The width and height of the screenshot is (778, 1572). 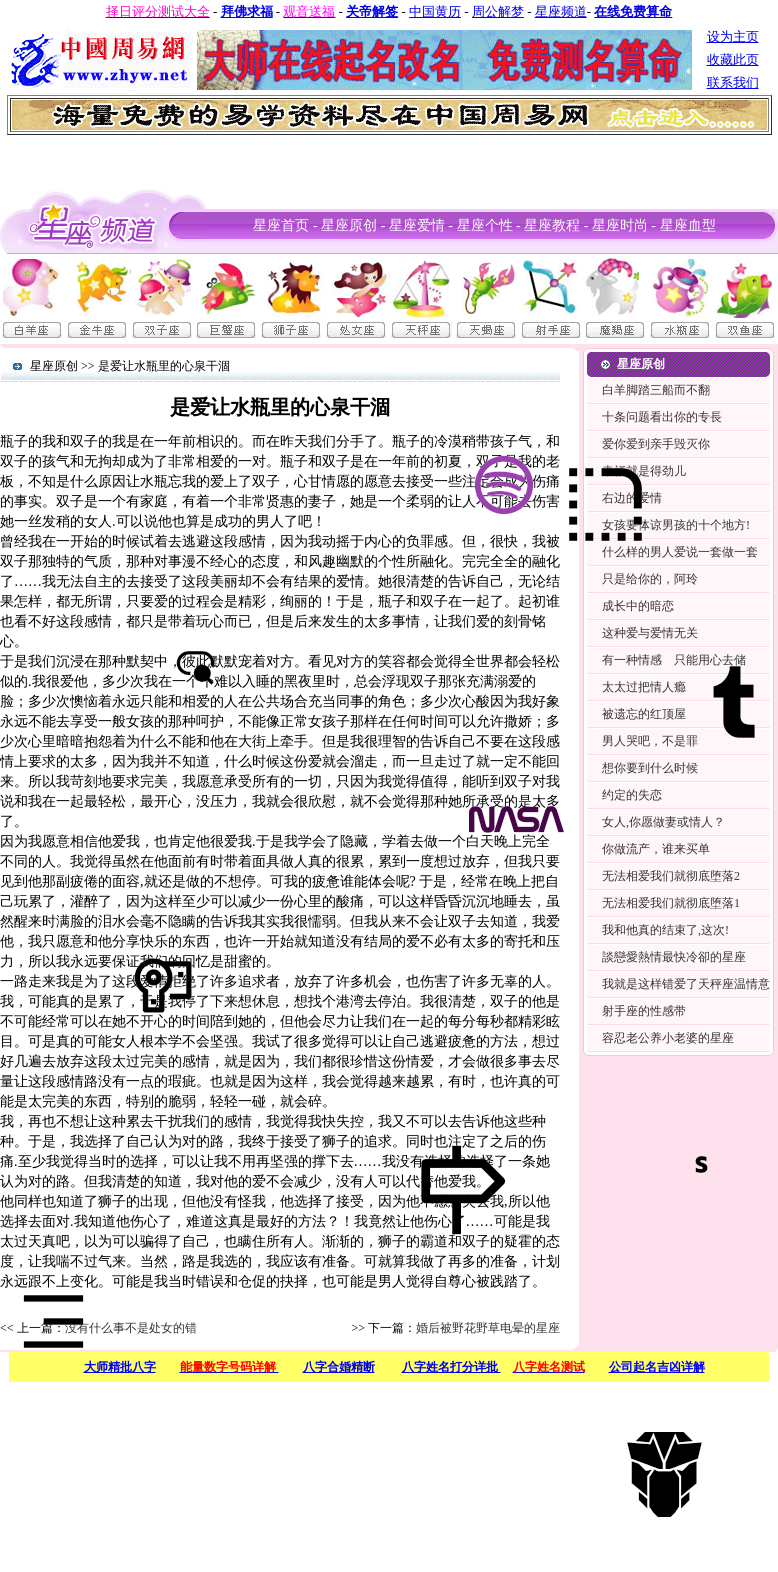 I want to click on stripe payment integration, so click(x=701, y=1164).